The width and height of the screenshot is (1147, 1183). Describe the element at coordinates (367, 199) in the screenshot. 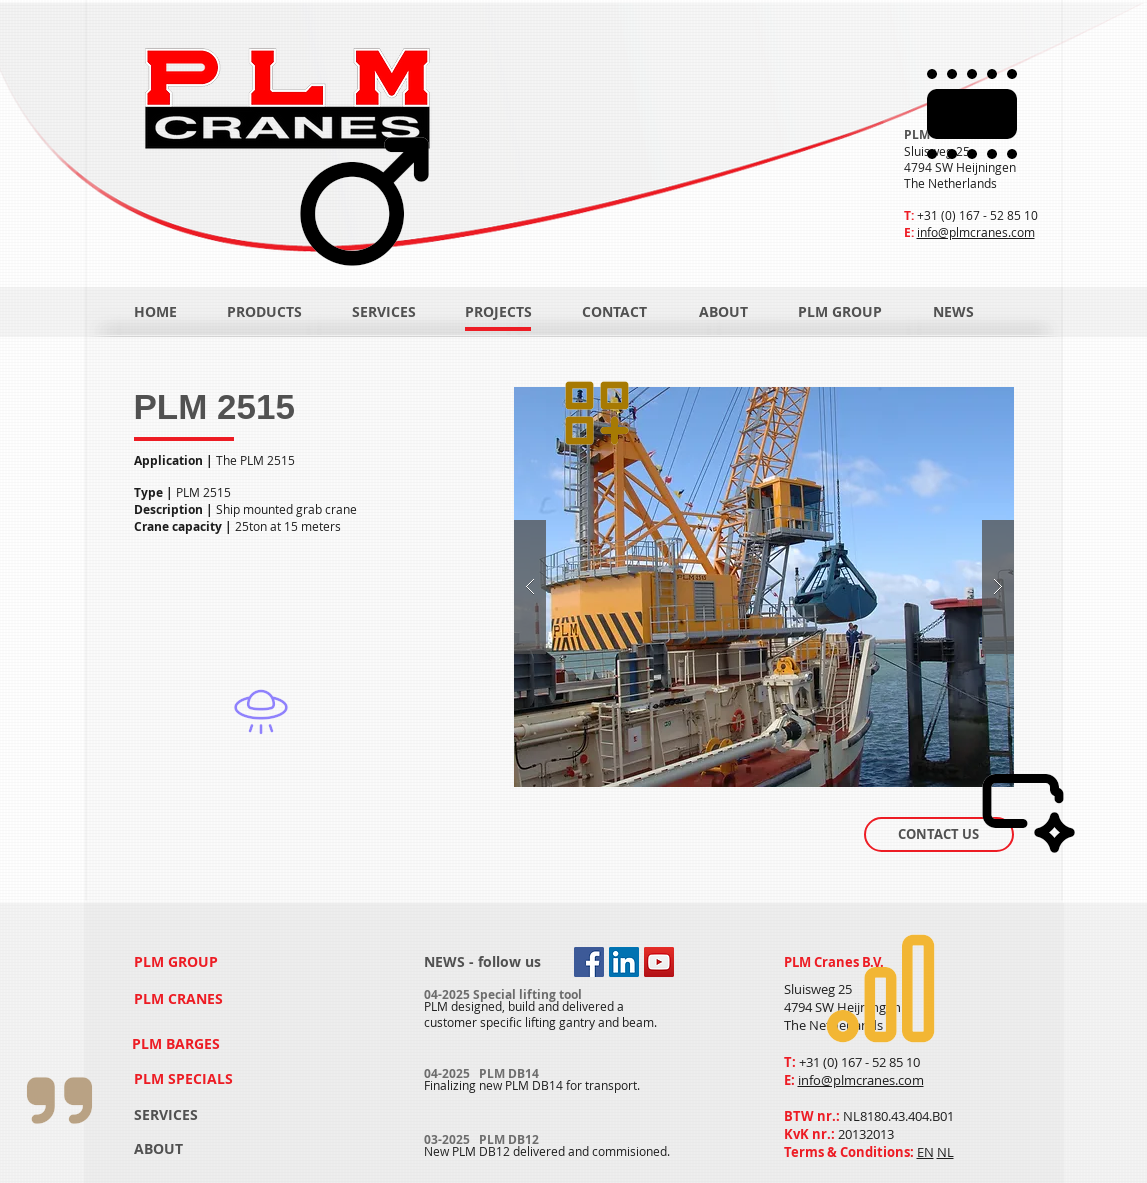

I see `indicates male gender selection` at that location.